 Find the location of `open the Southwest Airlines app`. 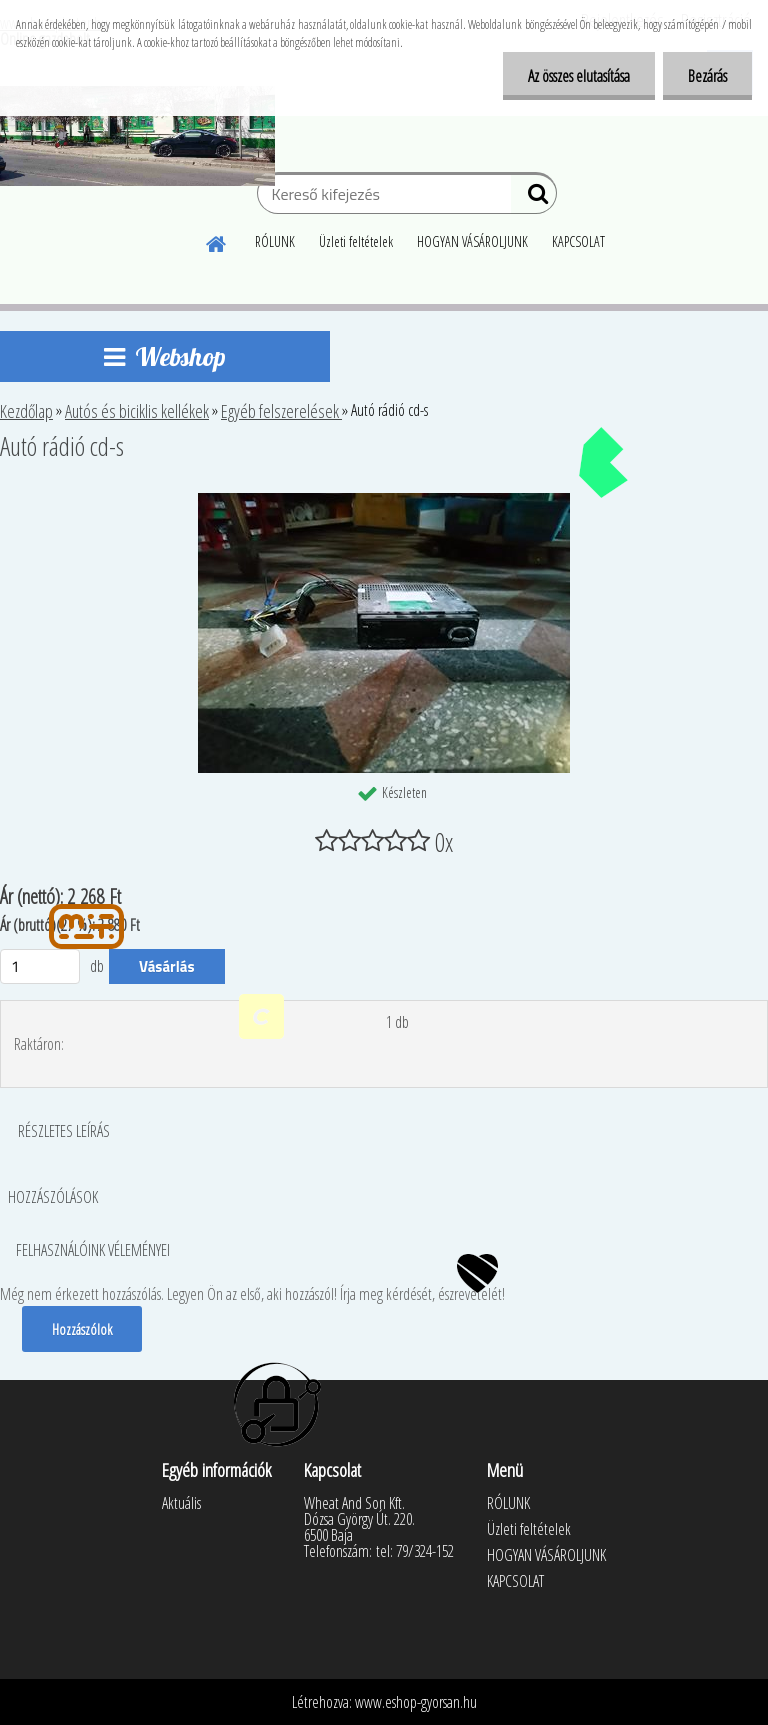

open the Southwest Airlines app is located at coordinates (477, 1273).